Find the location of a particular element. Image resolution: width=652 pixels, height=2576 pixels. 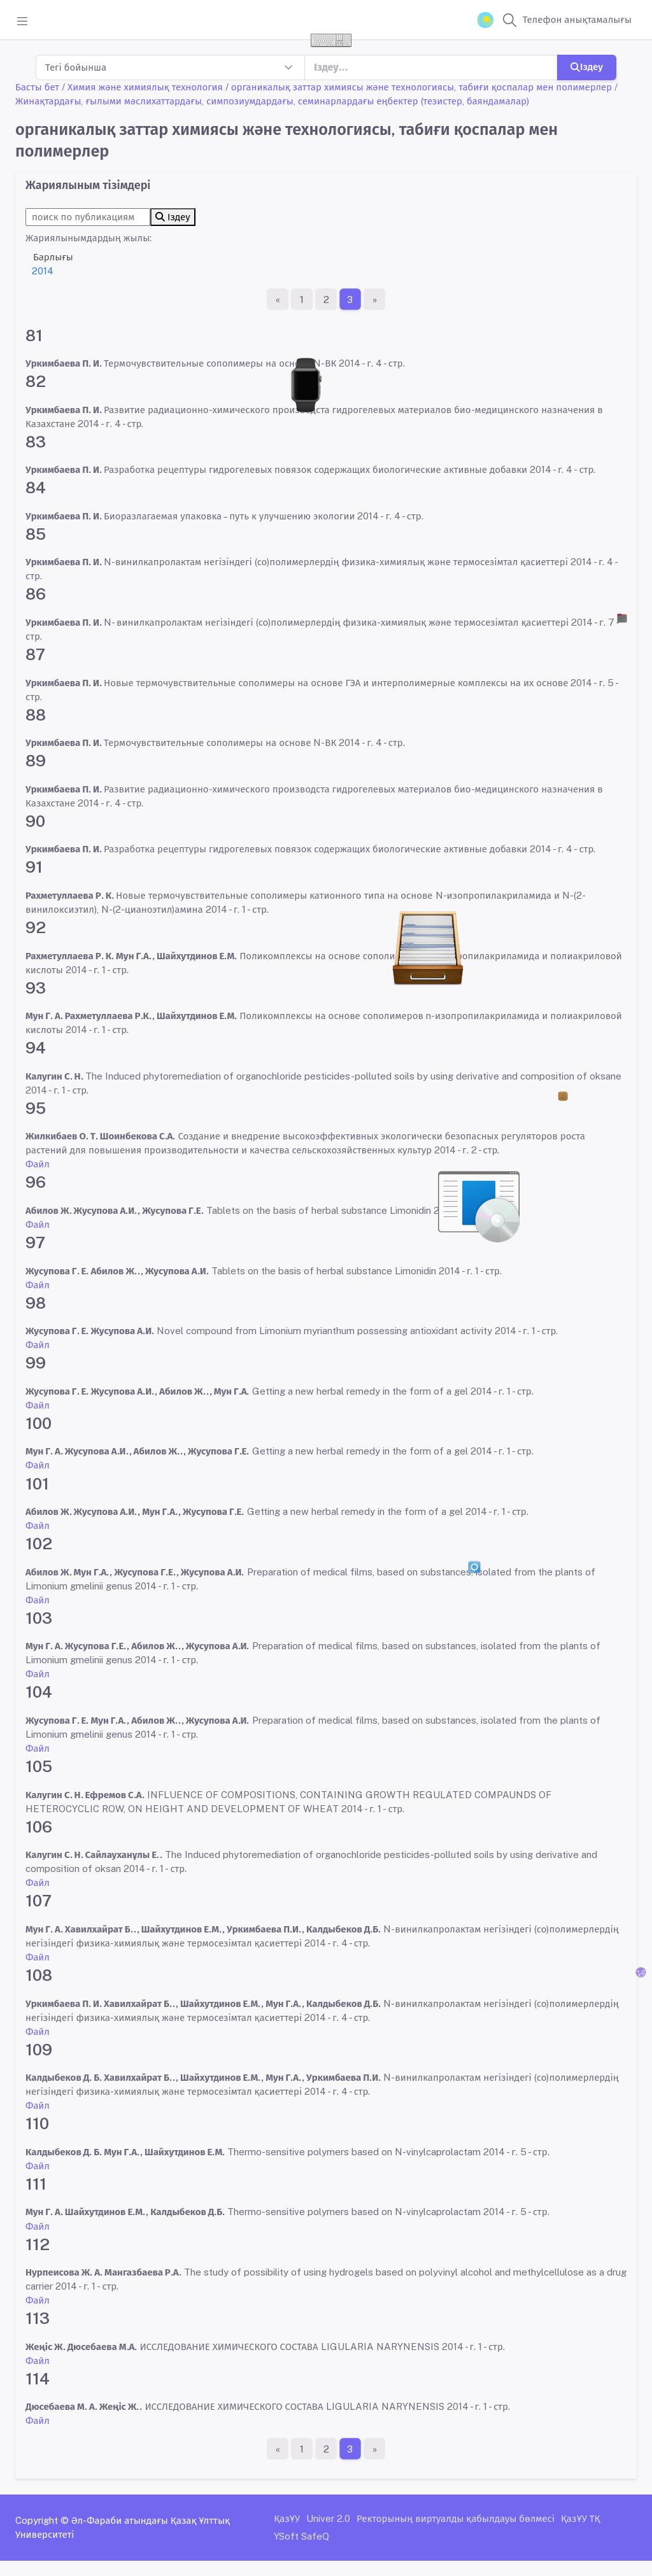

connect an extended keyboard via bluetooth is located at coordinates (331, 40).